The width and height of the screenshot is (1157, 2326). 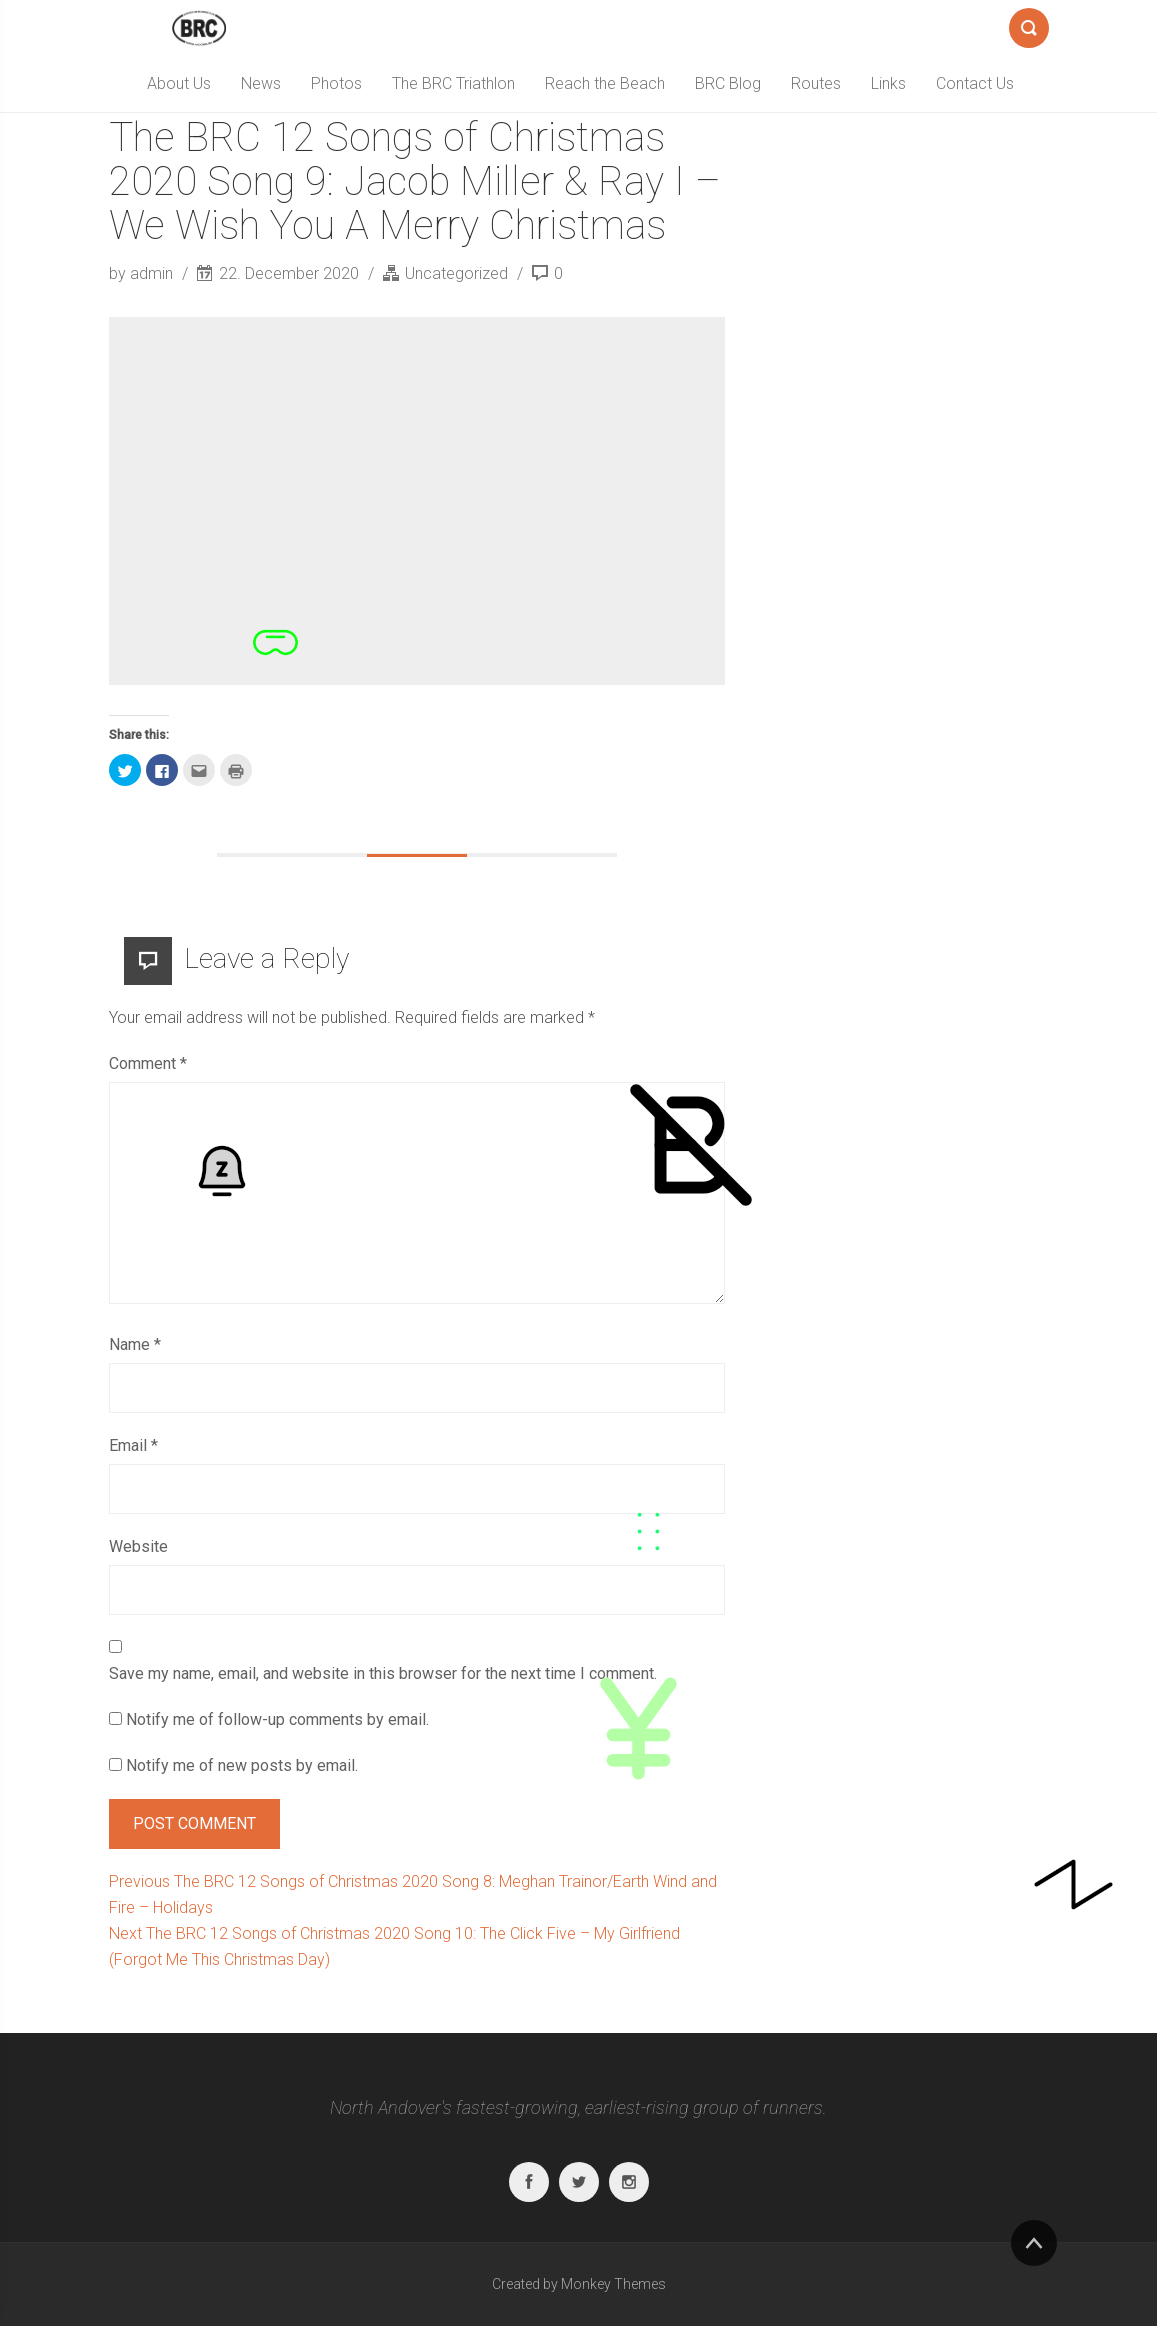 I want to click on select sawtooth waveform in audio synthesizer, so click(x=1073, y=1884).